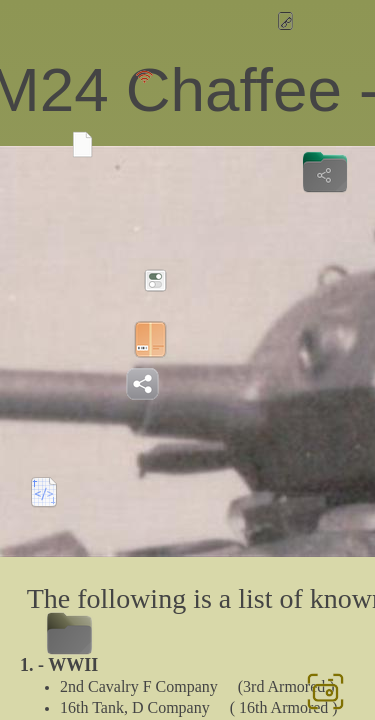 The image size is (375, 720). I want to click on access sharing and network preferences, so click(142, 384).